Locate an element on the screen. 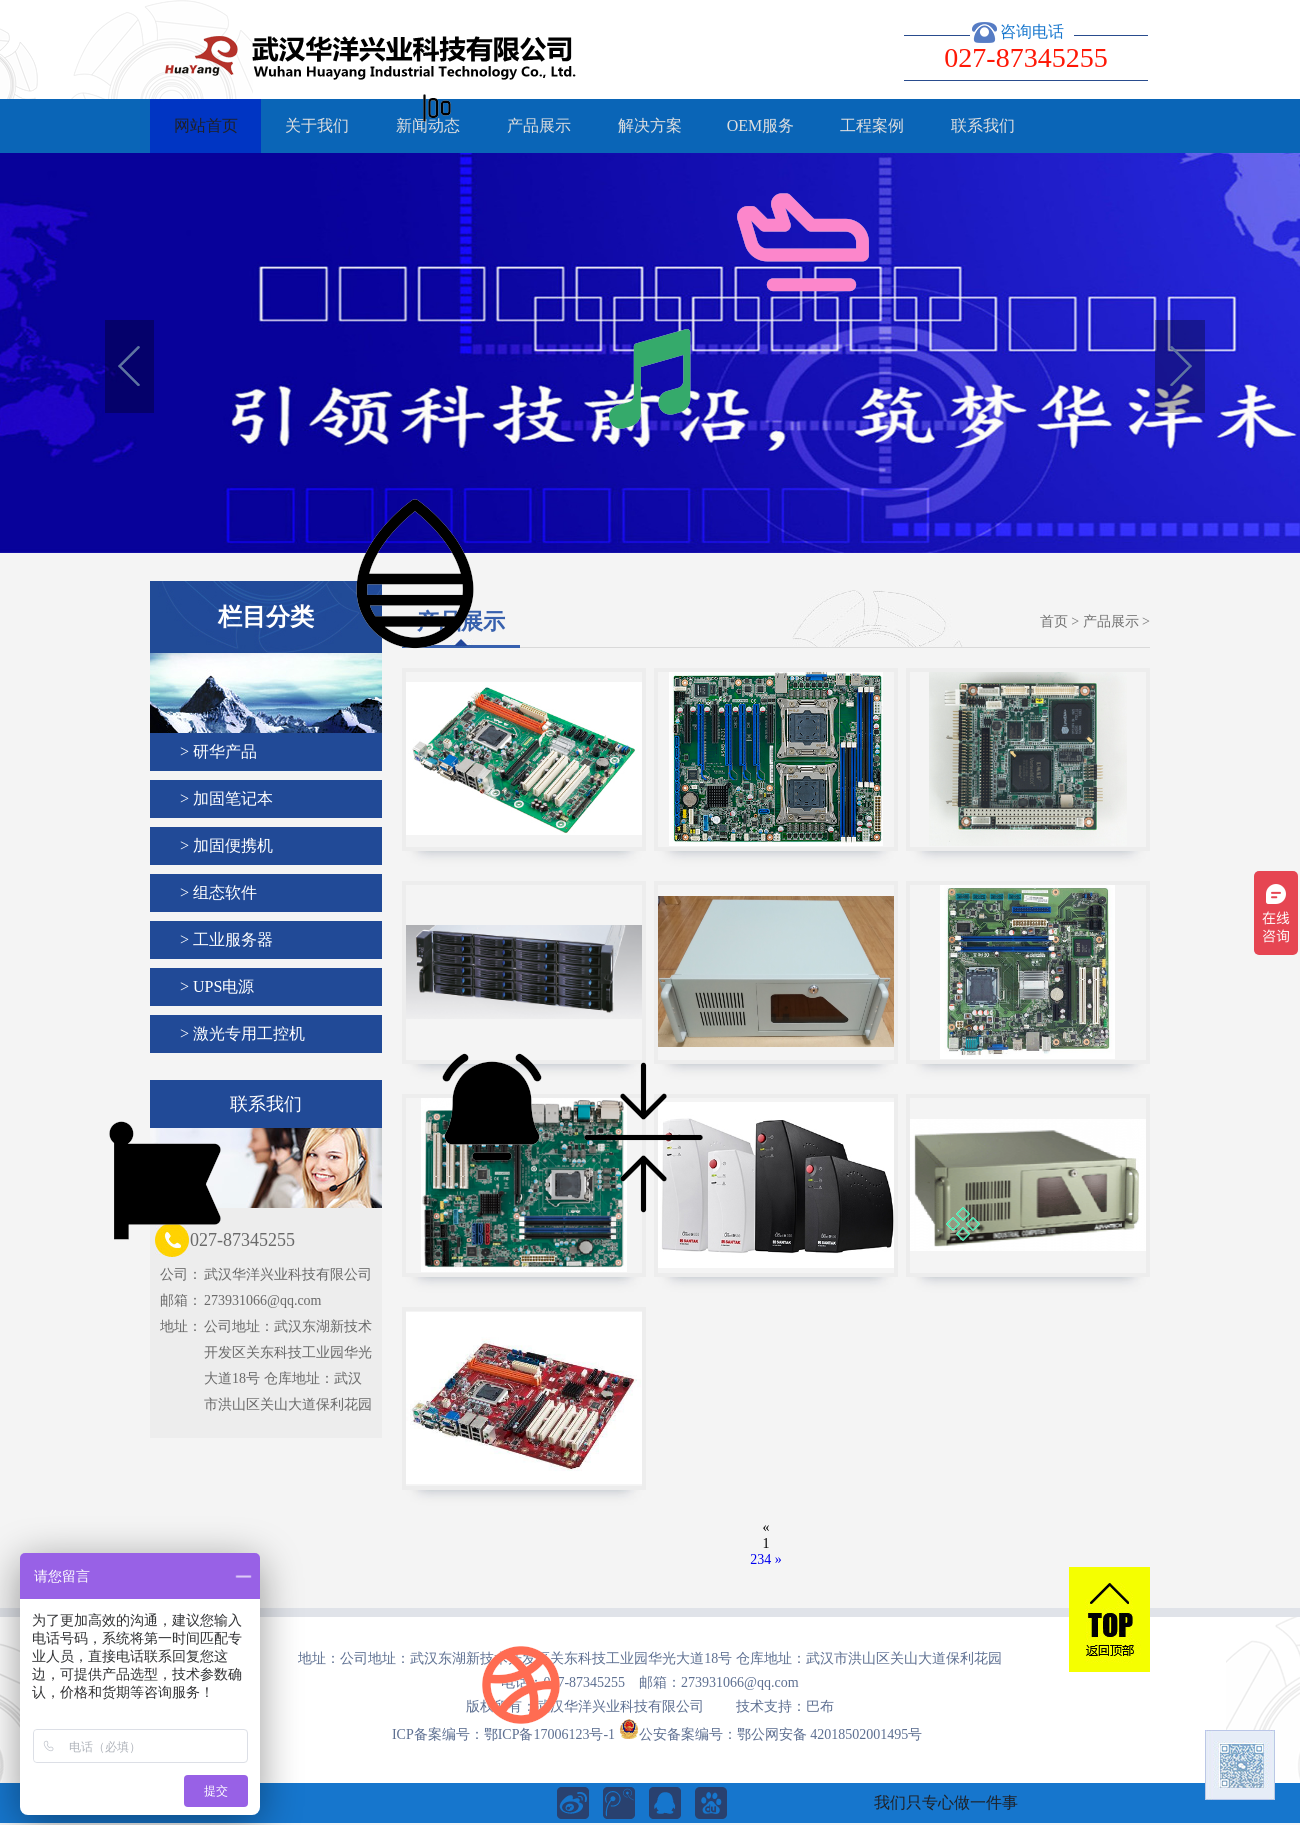  view flight status or tracking is located at coordinates (803, 238).